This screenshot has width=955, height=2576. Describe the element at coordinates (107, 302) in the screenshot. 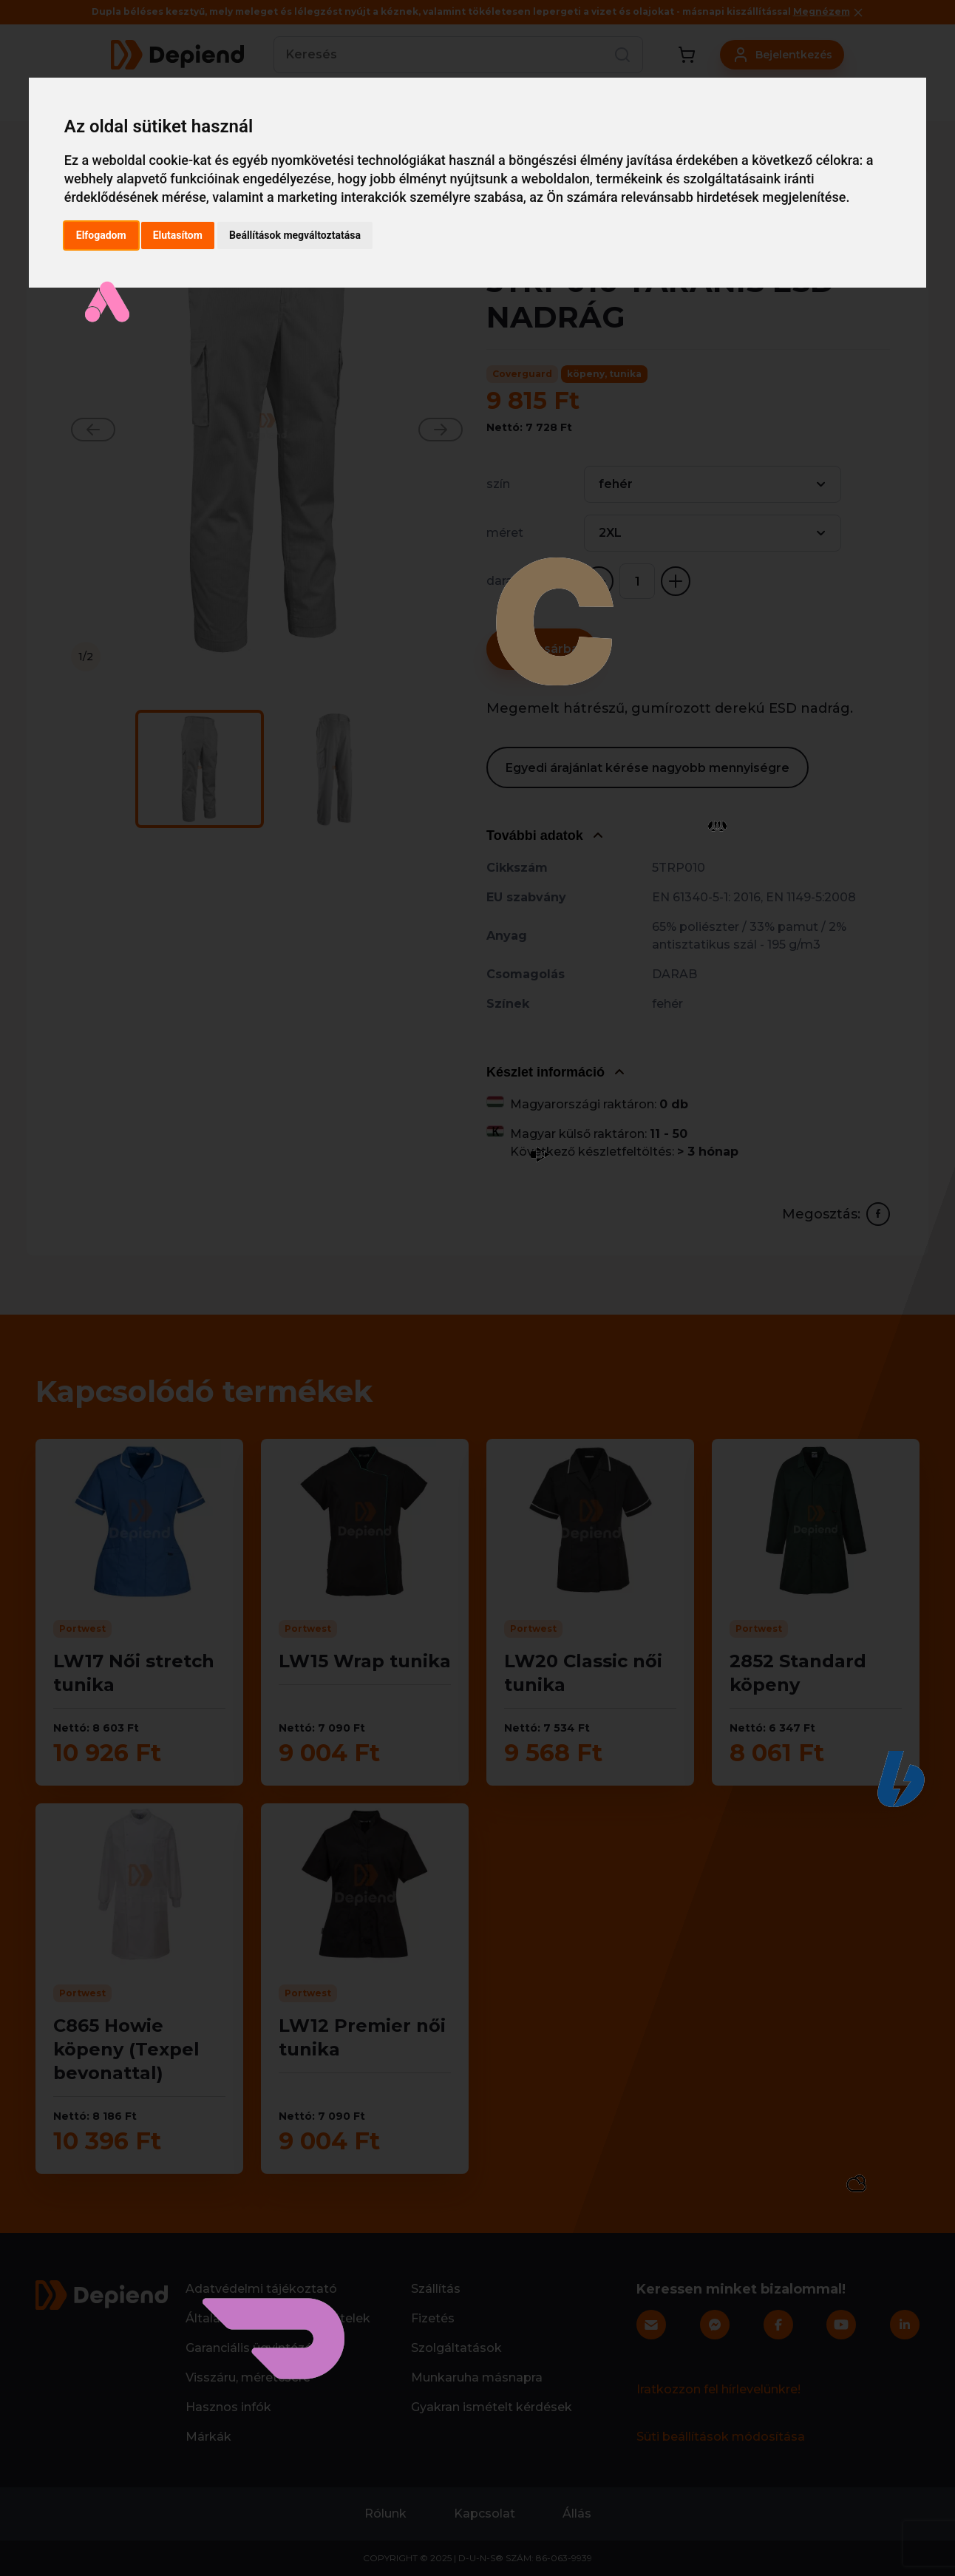

I see `access google ads dashboard` at that location.